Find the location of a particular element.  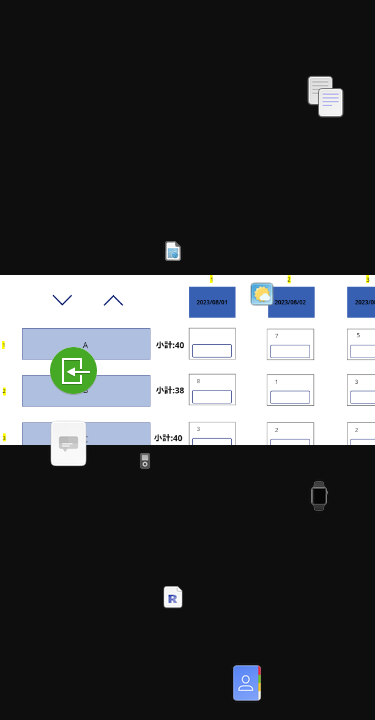

apple watch device icon is located at coordinates (319, 496).